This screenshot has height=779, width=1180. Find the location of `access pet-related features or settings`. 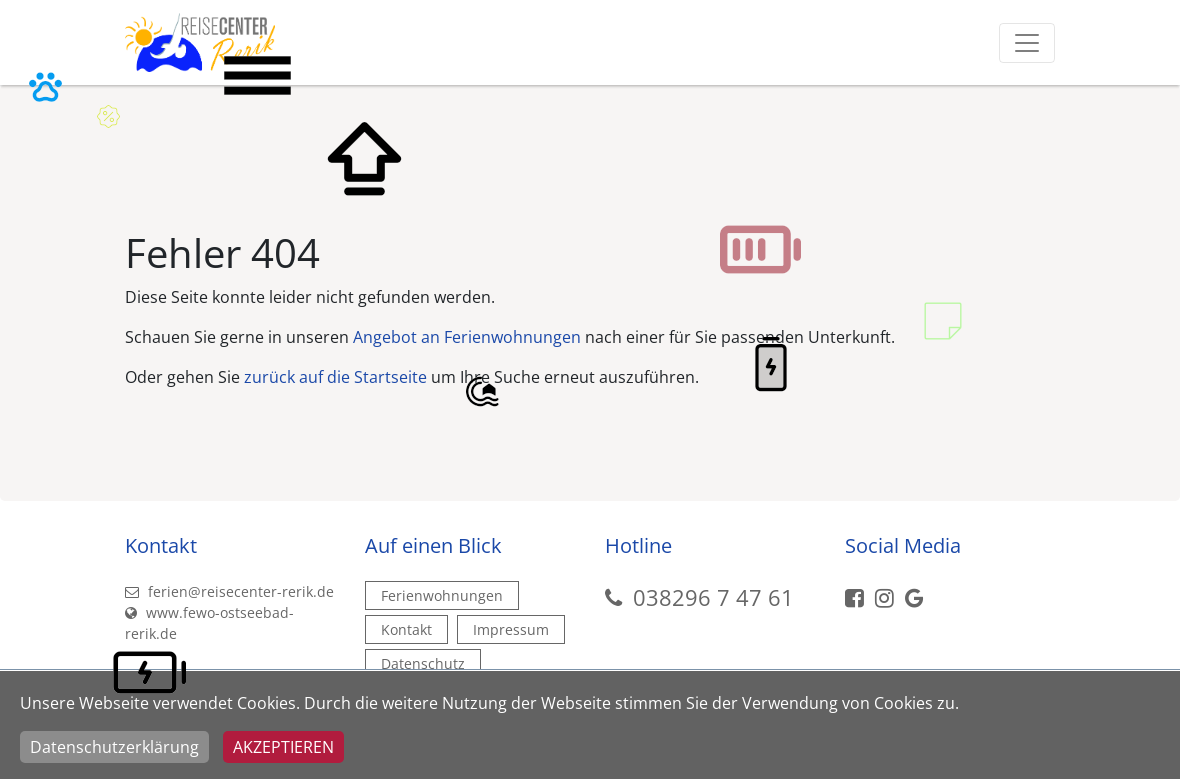

access pet-related features or settings is located at coordinates (45, 86).